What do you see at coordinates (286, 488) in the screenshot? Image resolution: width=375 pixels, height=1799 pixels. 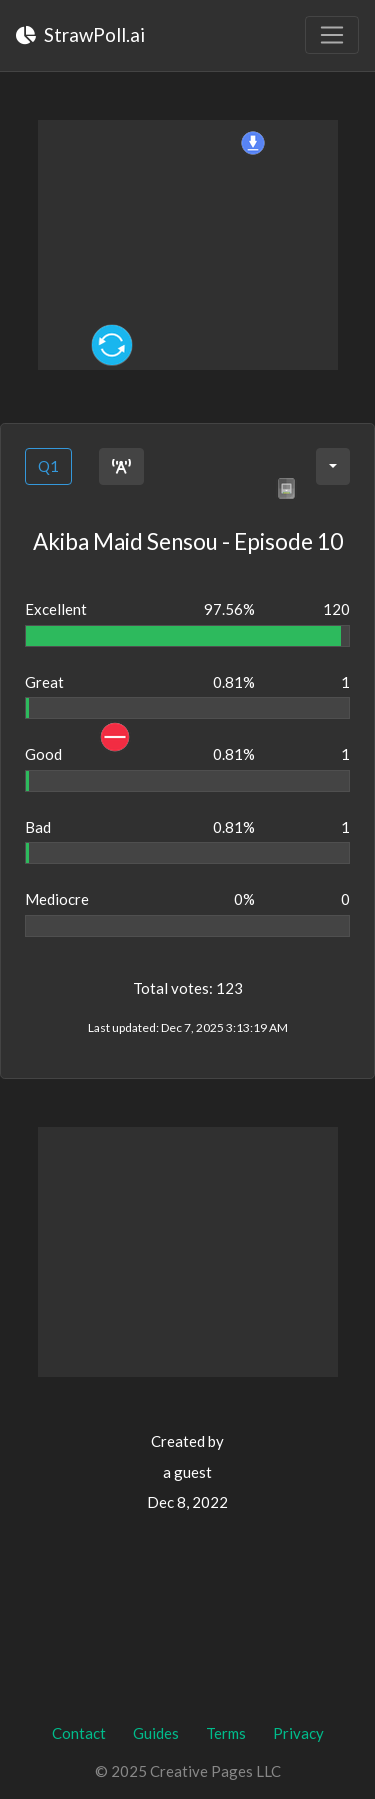 I see `n64 game rom file` at bounding box center [286, 488].